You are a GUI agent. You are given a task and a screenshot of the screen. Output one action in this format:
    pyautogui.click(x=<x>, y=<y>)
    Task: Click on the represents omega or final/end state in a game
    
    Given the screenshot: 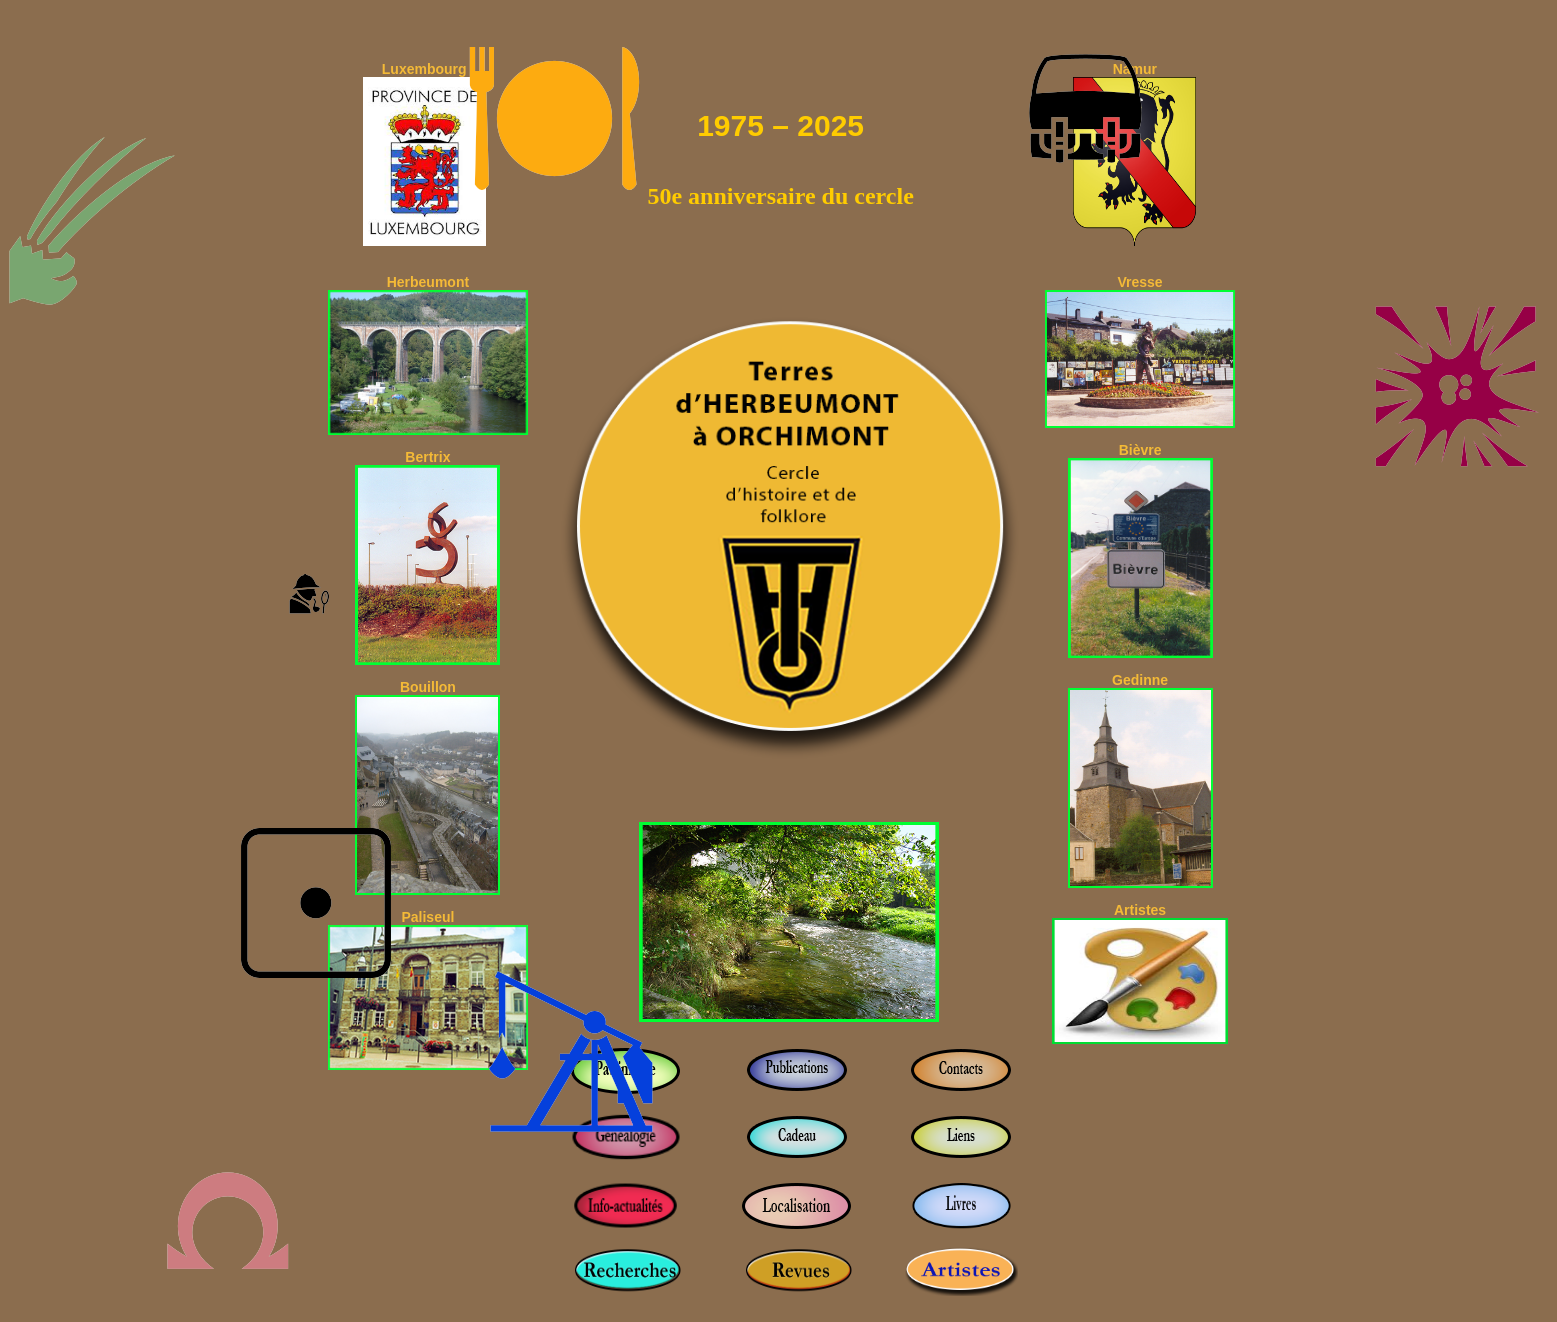 What is the action you would take?
    pyautogui.click(x=227, y=1221)
    